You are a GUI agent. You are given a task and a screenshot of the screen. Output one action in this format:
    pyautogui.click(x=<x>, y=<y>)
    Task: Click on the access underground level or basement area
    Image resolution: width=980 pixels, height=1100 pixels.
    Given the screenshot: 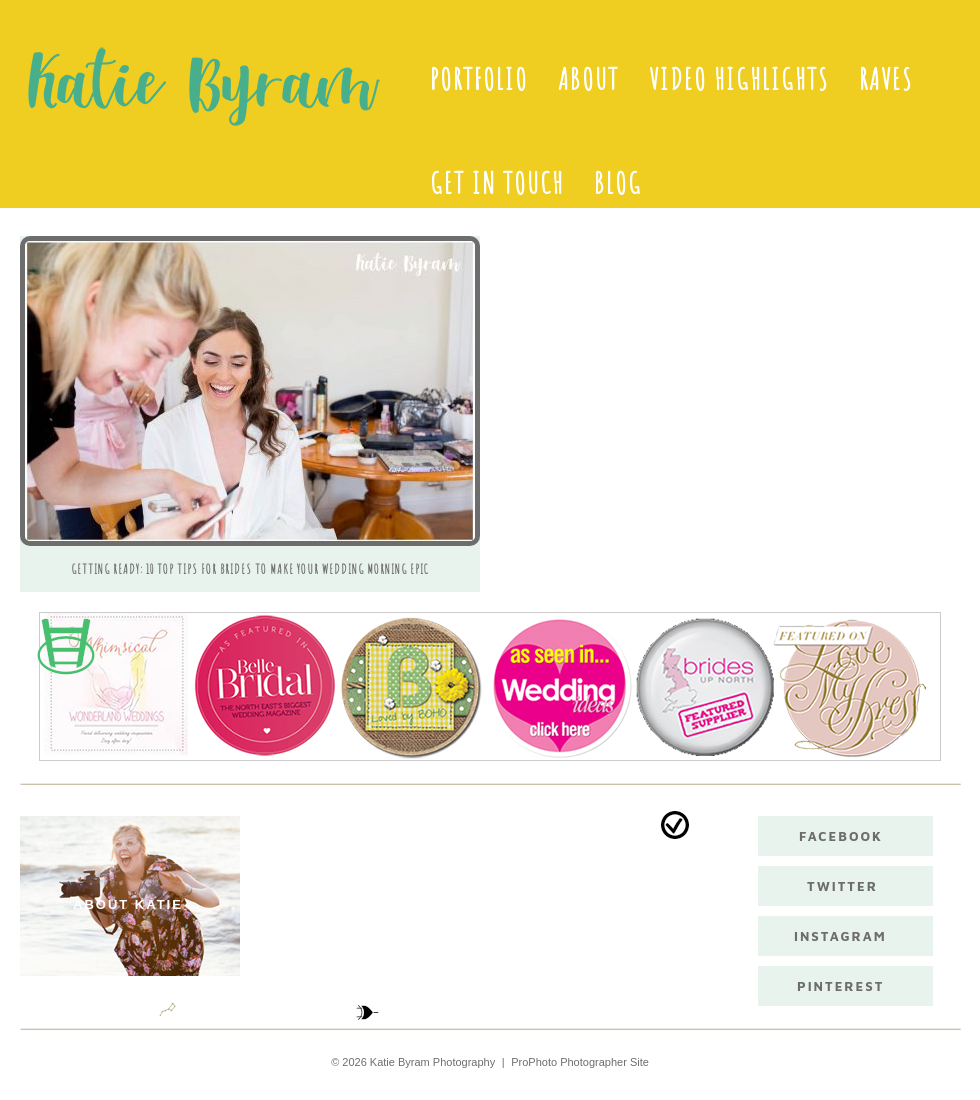 What is the action you would take?
    pyautogui.click(x=66, y=646)
    